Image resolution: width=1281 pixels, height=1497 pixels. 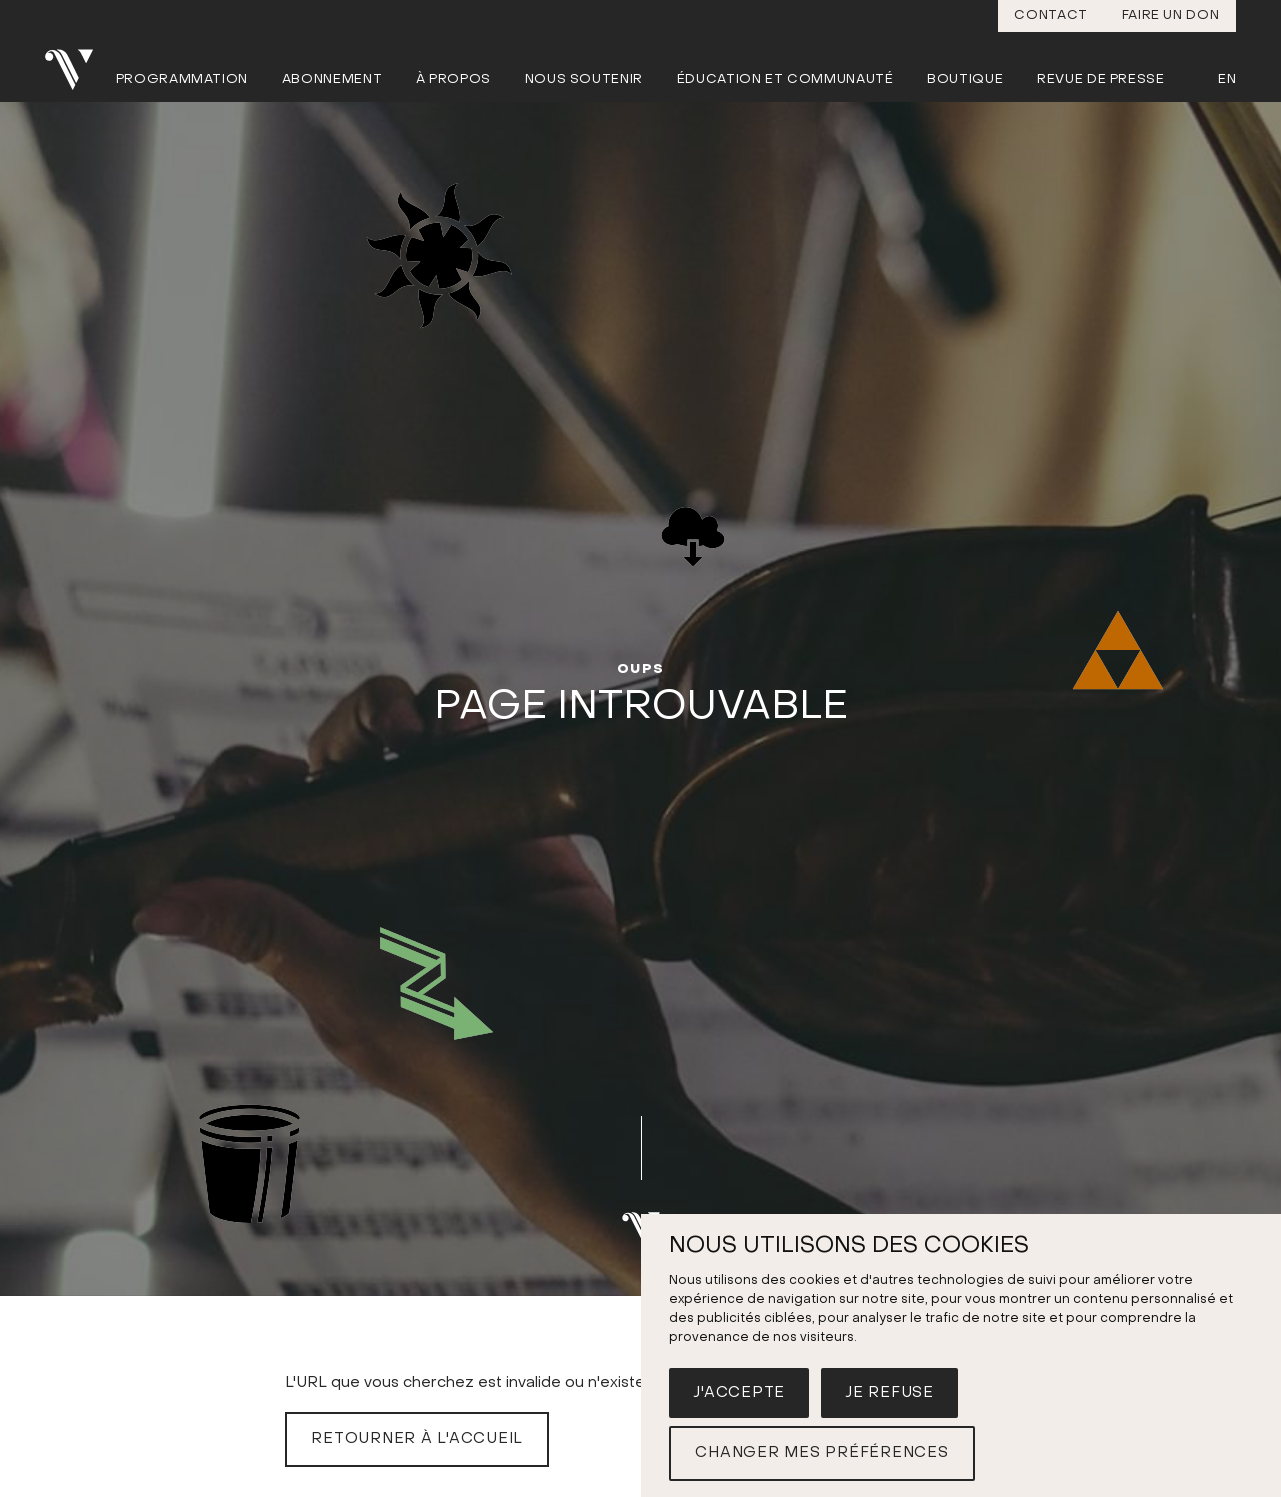 I want to click on indicates a zigzag or multi-directional path, so click(x=436, y=984).